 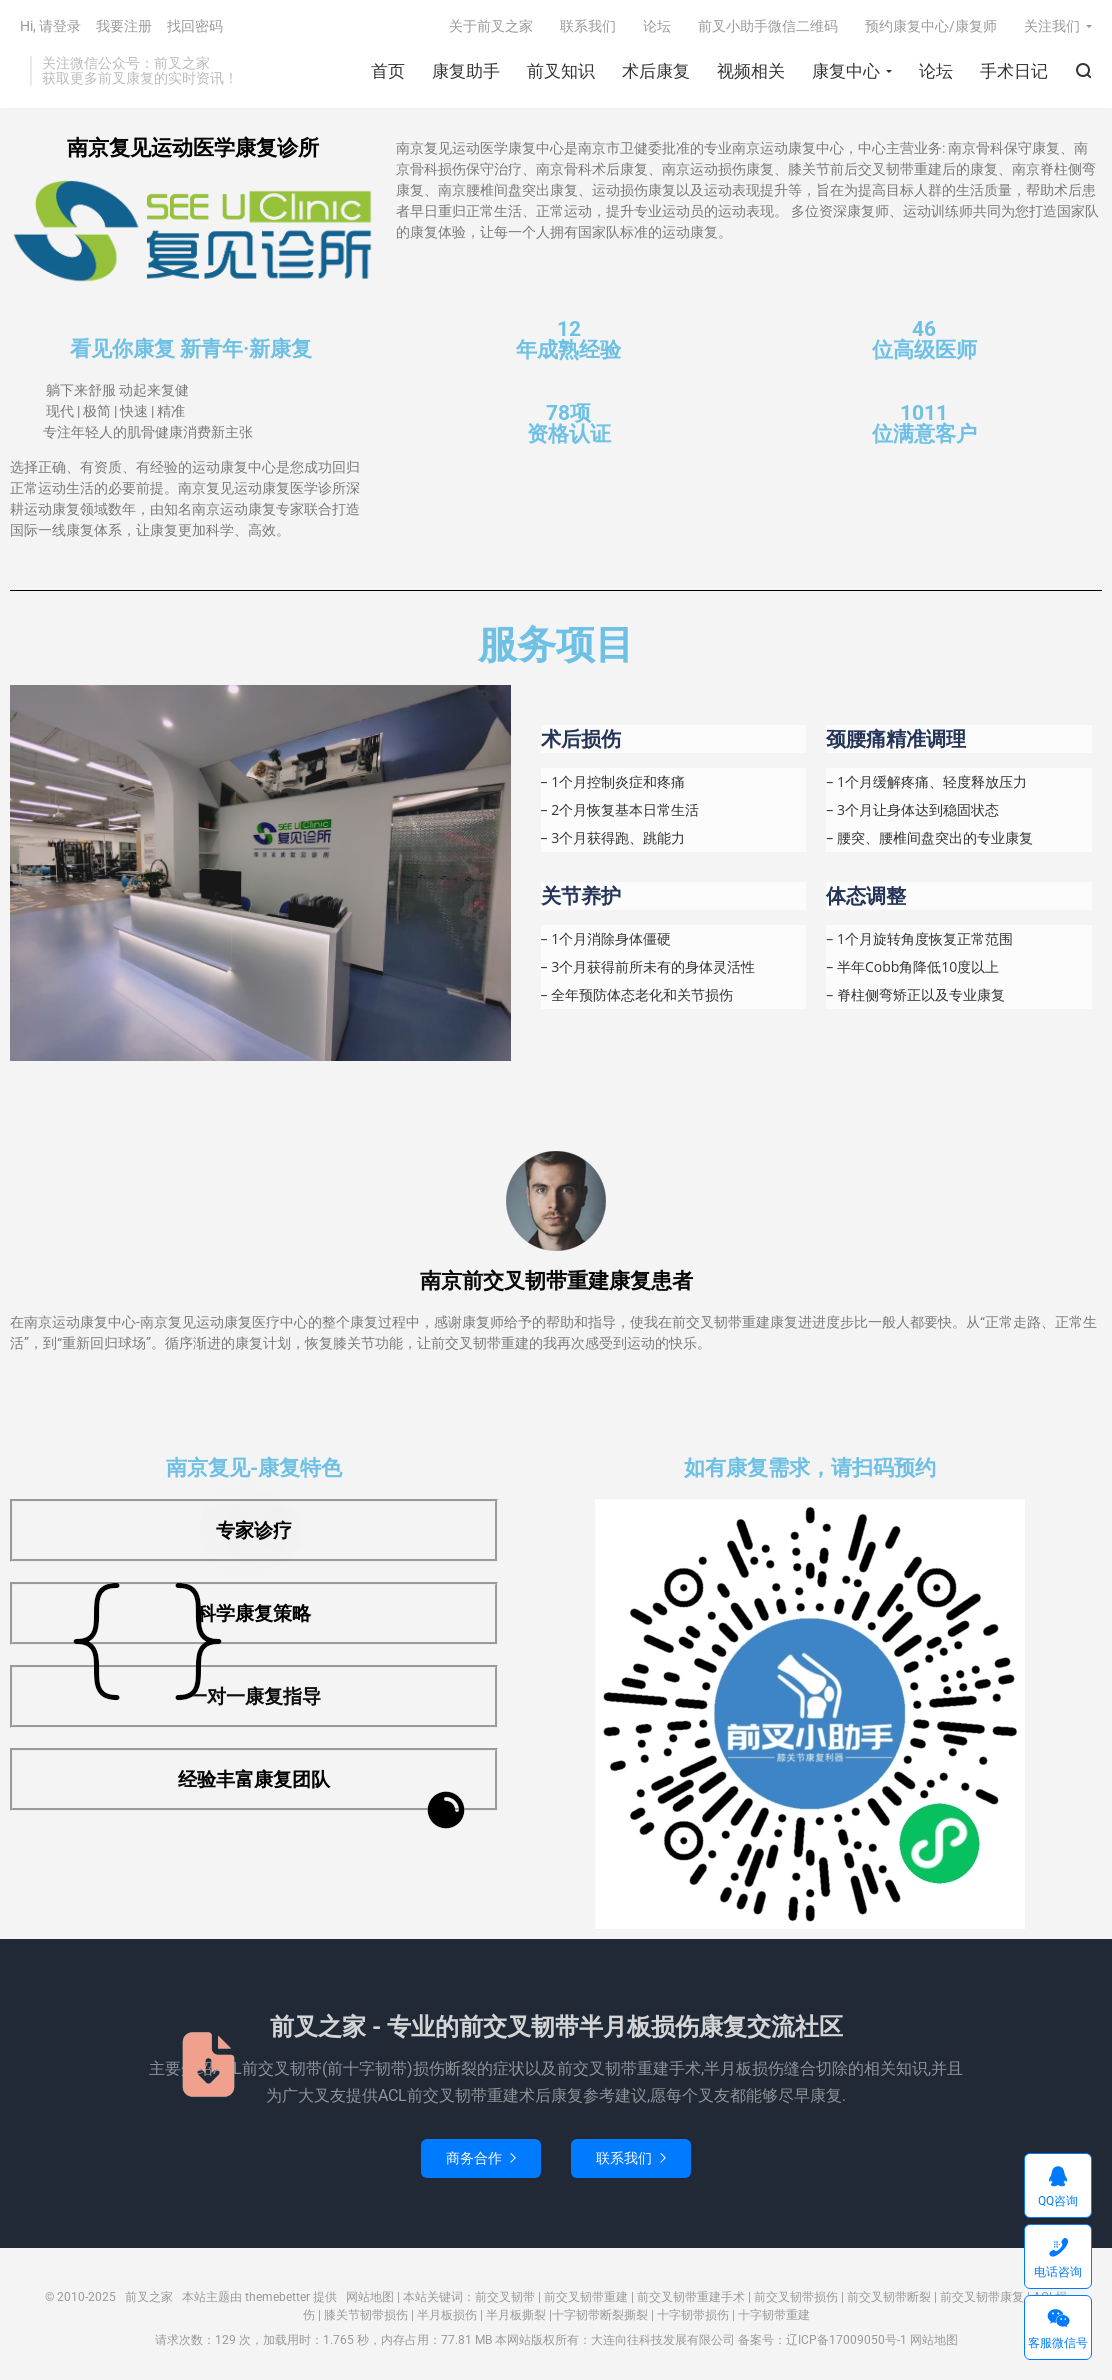 I want to click on download a file, so click(x=208, y=2064).